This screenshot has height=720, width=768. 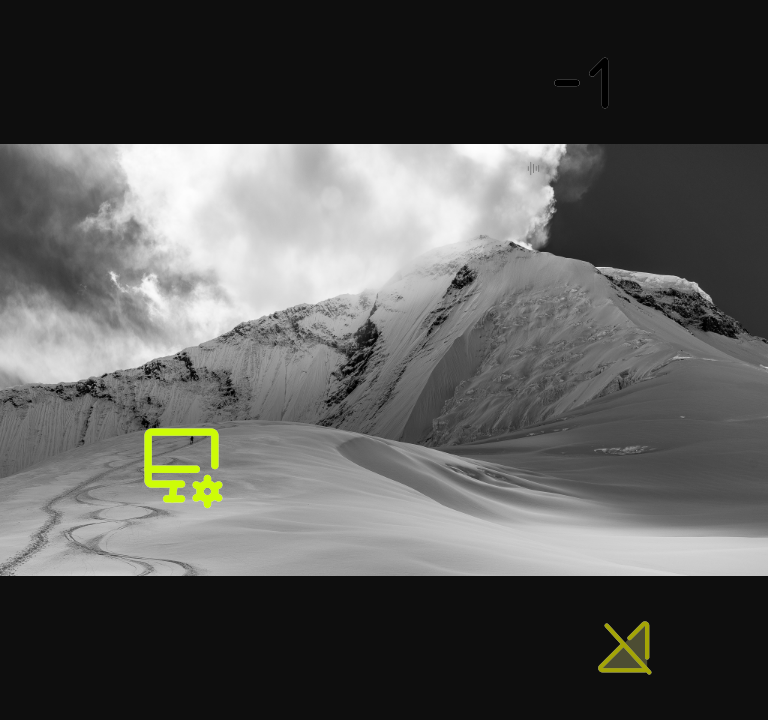 What do you see at coordinates (533, 168) in the screenshot?
I see `audio or sound visualization` at bounding box center [533, 168].